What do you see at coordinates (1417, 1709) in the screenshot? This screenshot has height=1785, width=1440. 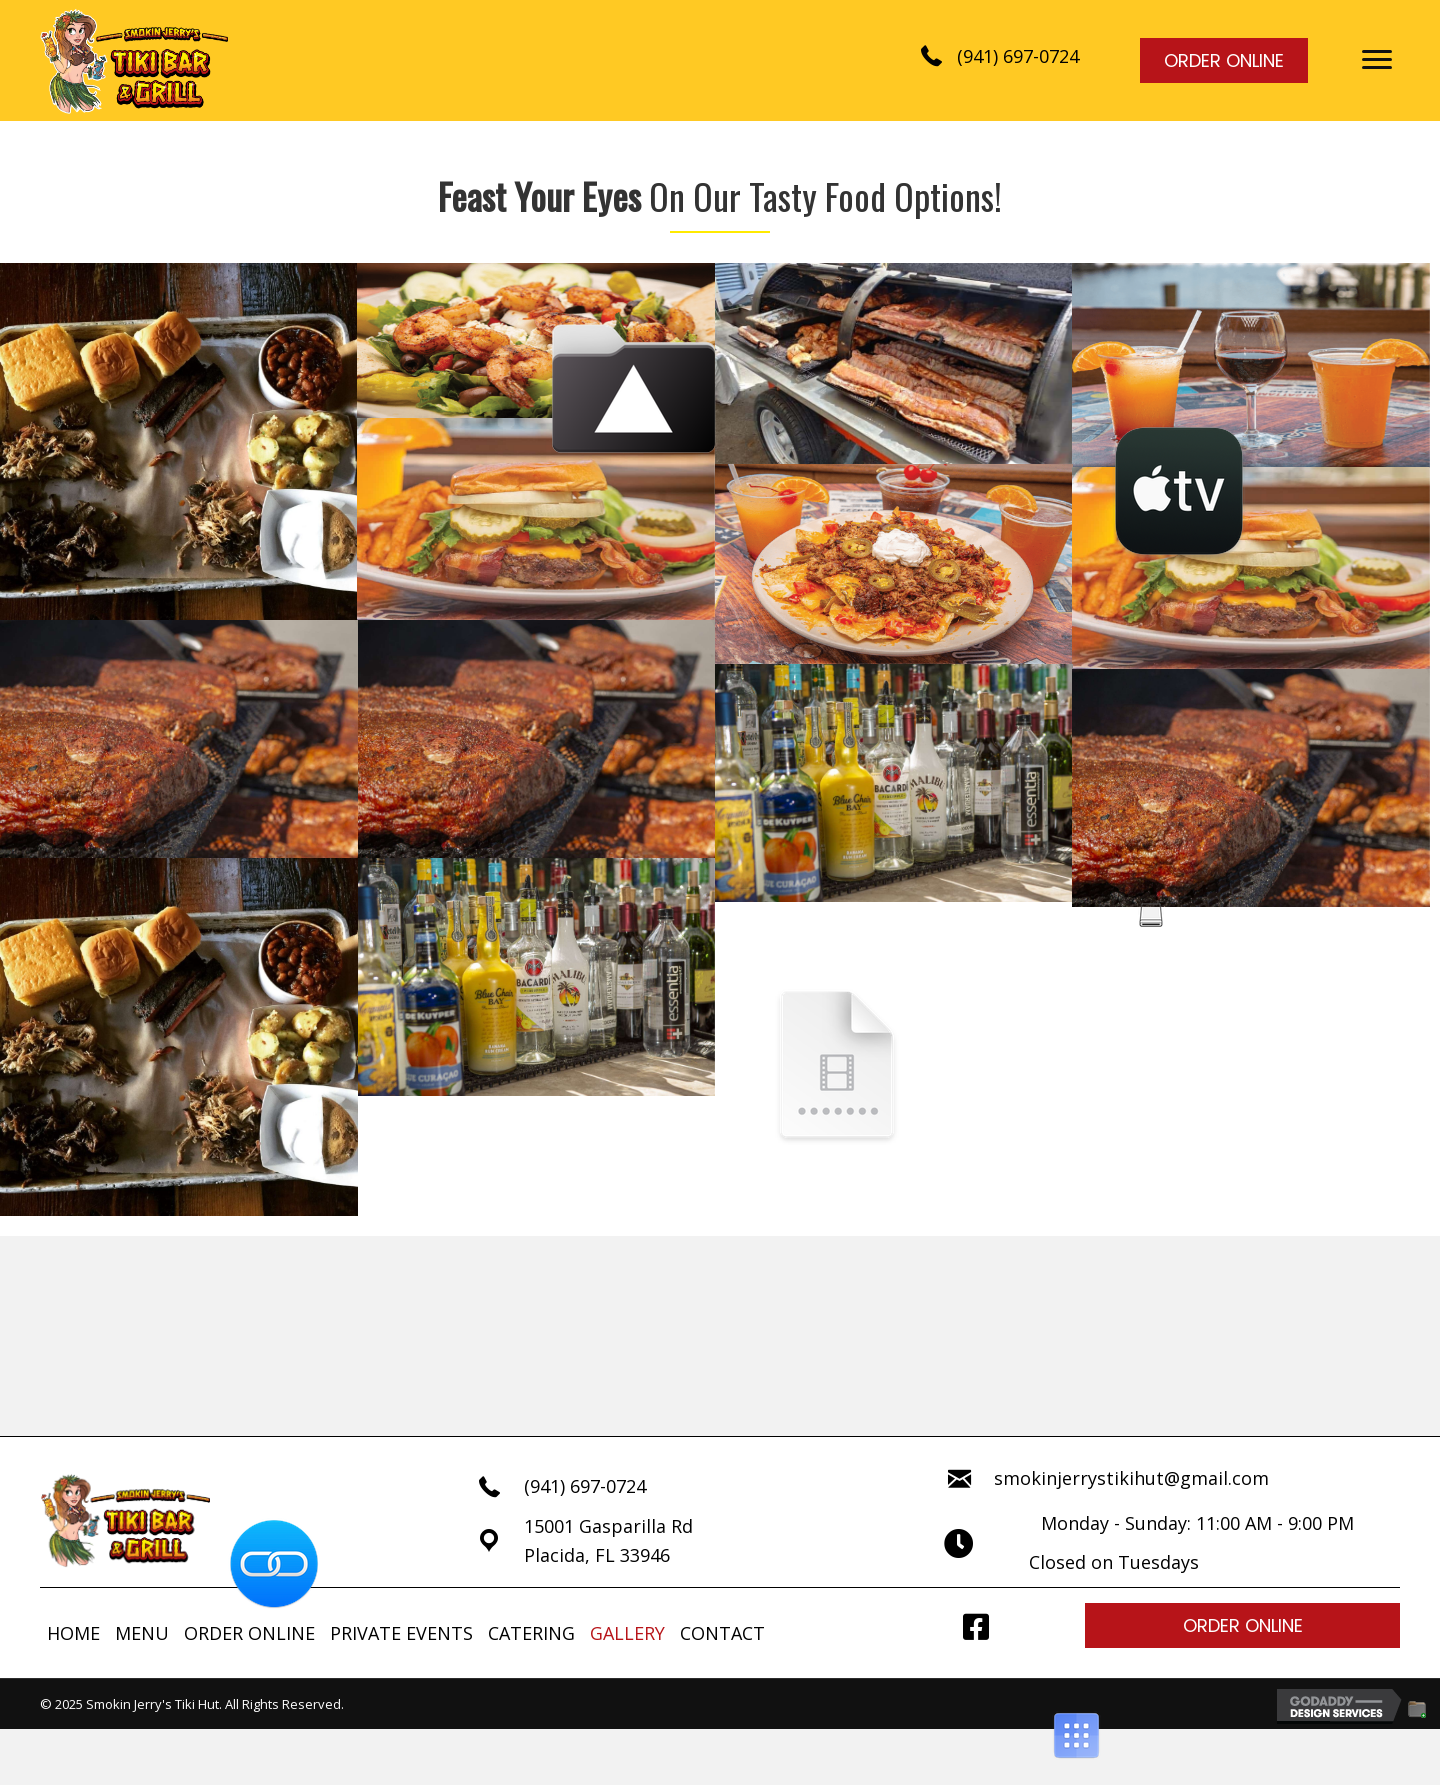 I see `create a new folder` at bounding box center [1417, 1709].